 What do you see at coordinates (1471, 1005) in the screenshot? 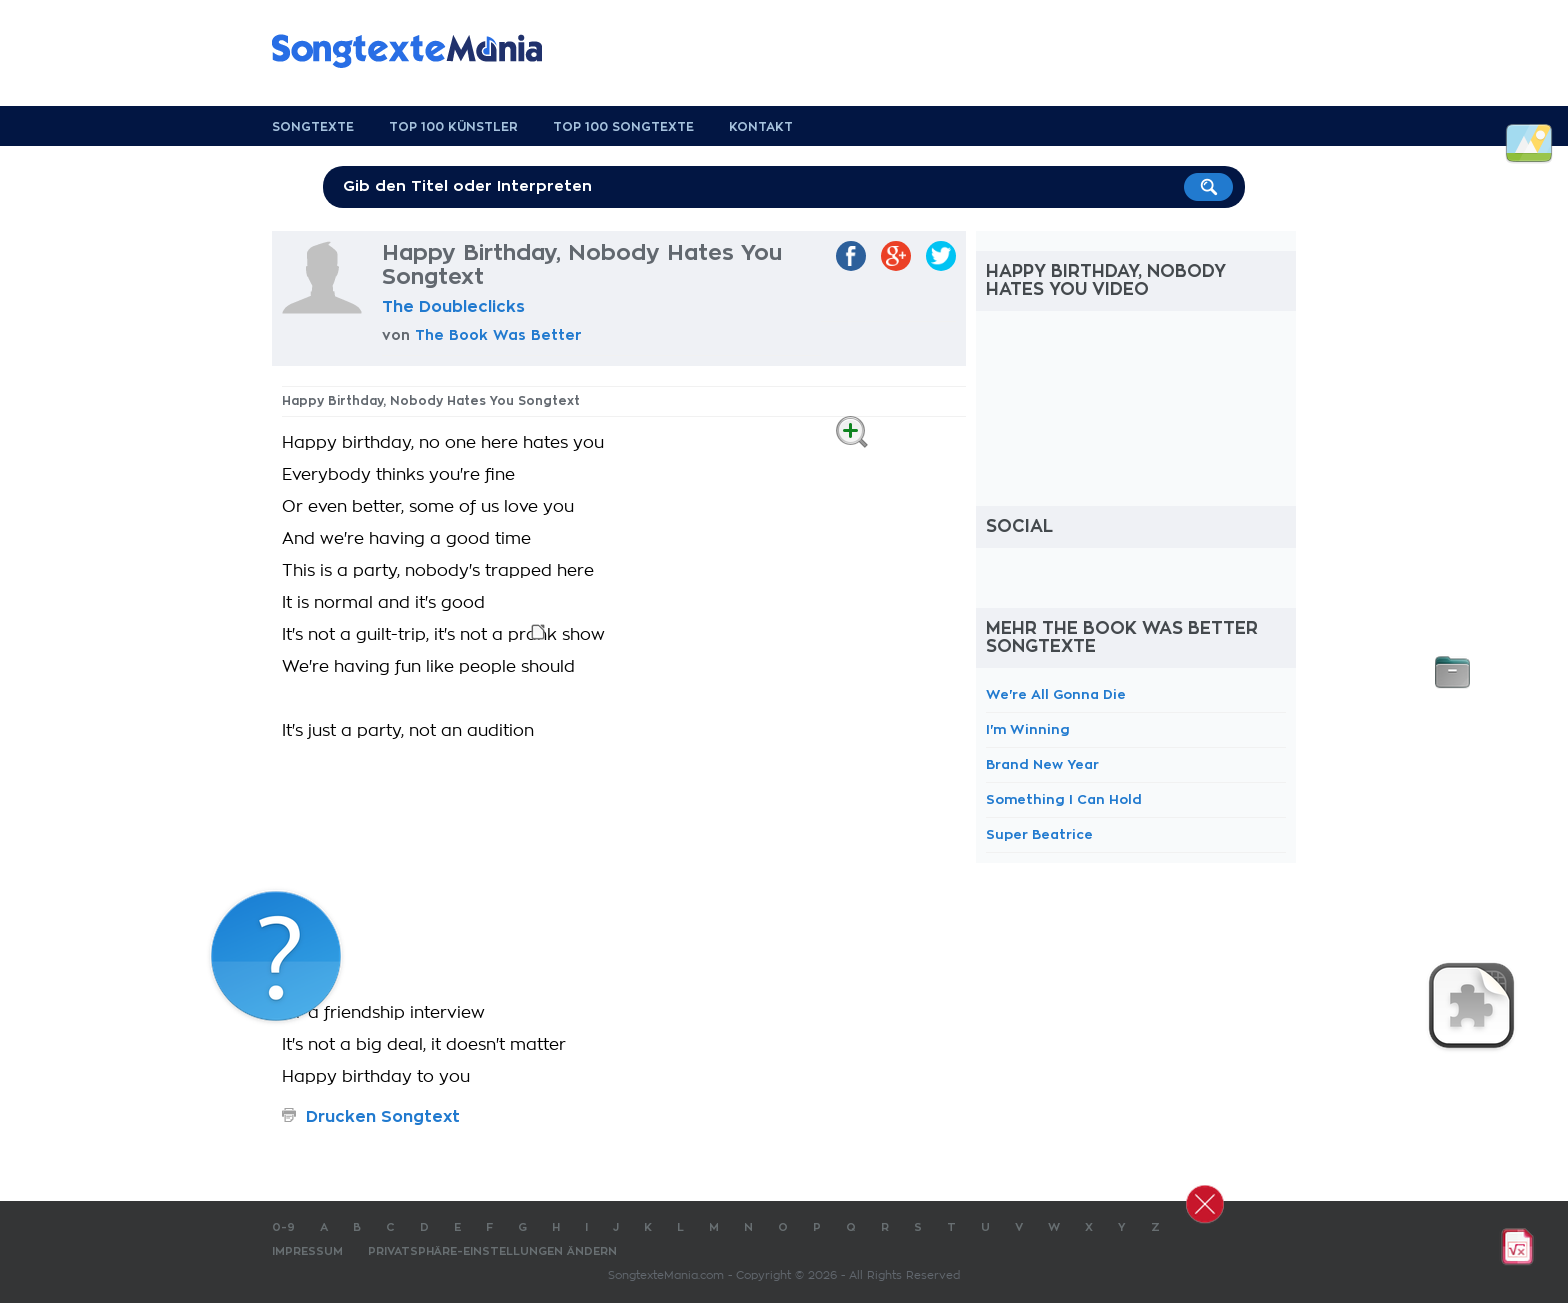
I see `open libreoffice templates` at bounding box center [1471, 1005].